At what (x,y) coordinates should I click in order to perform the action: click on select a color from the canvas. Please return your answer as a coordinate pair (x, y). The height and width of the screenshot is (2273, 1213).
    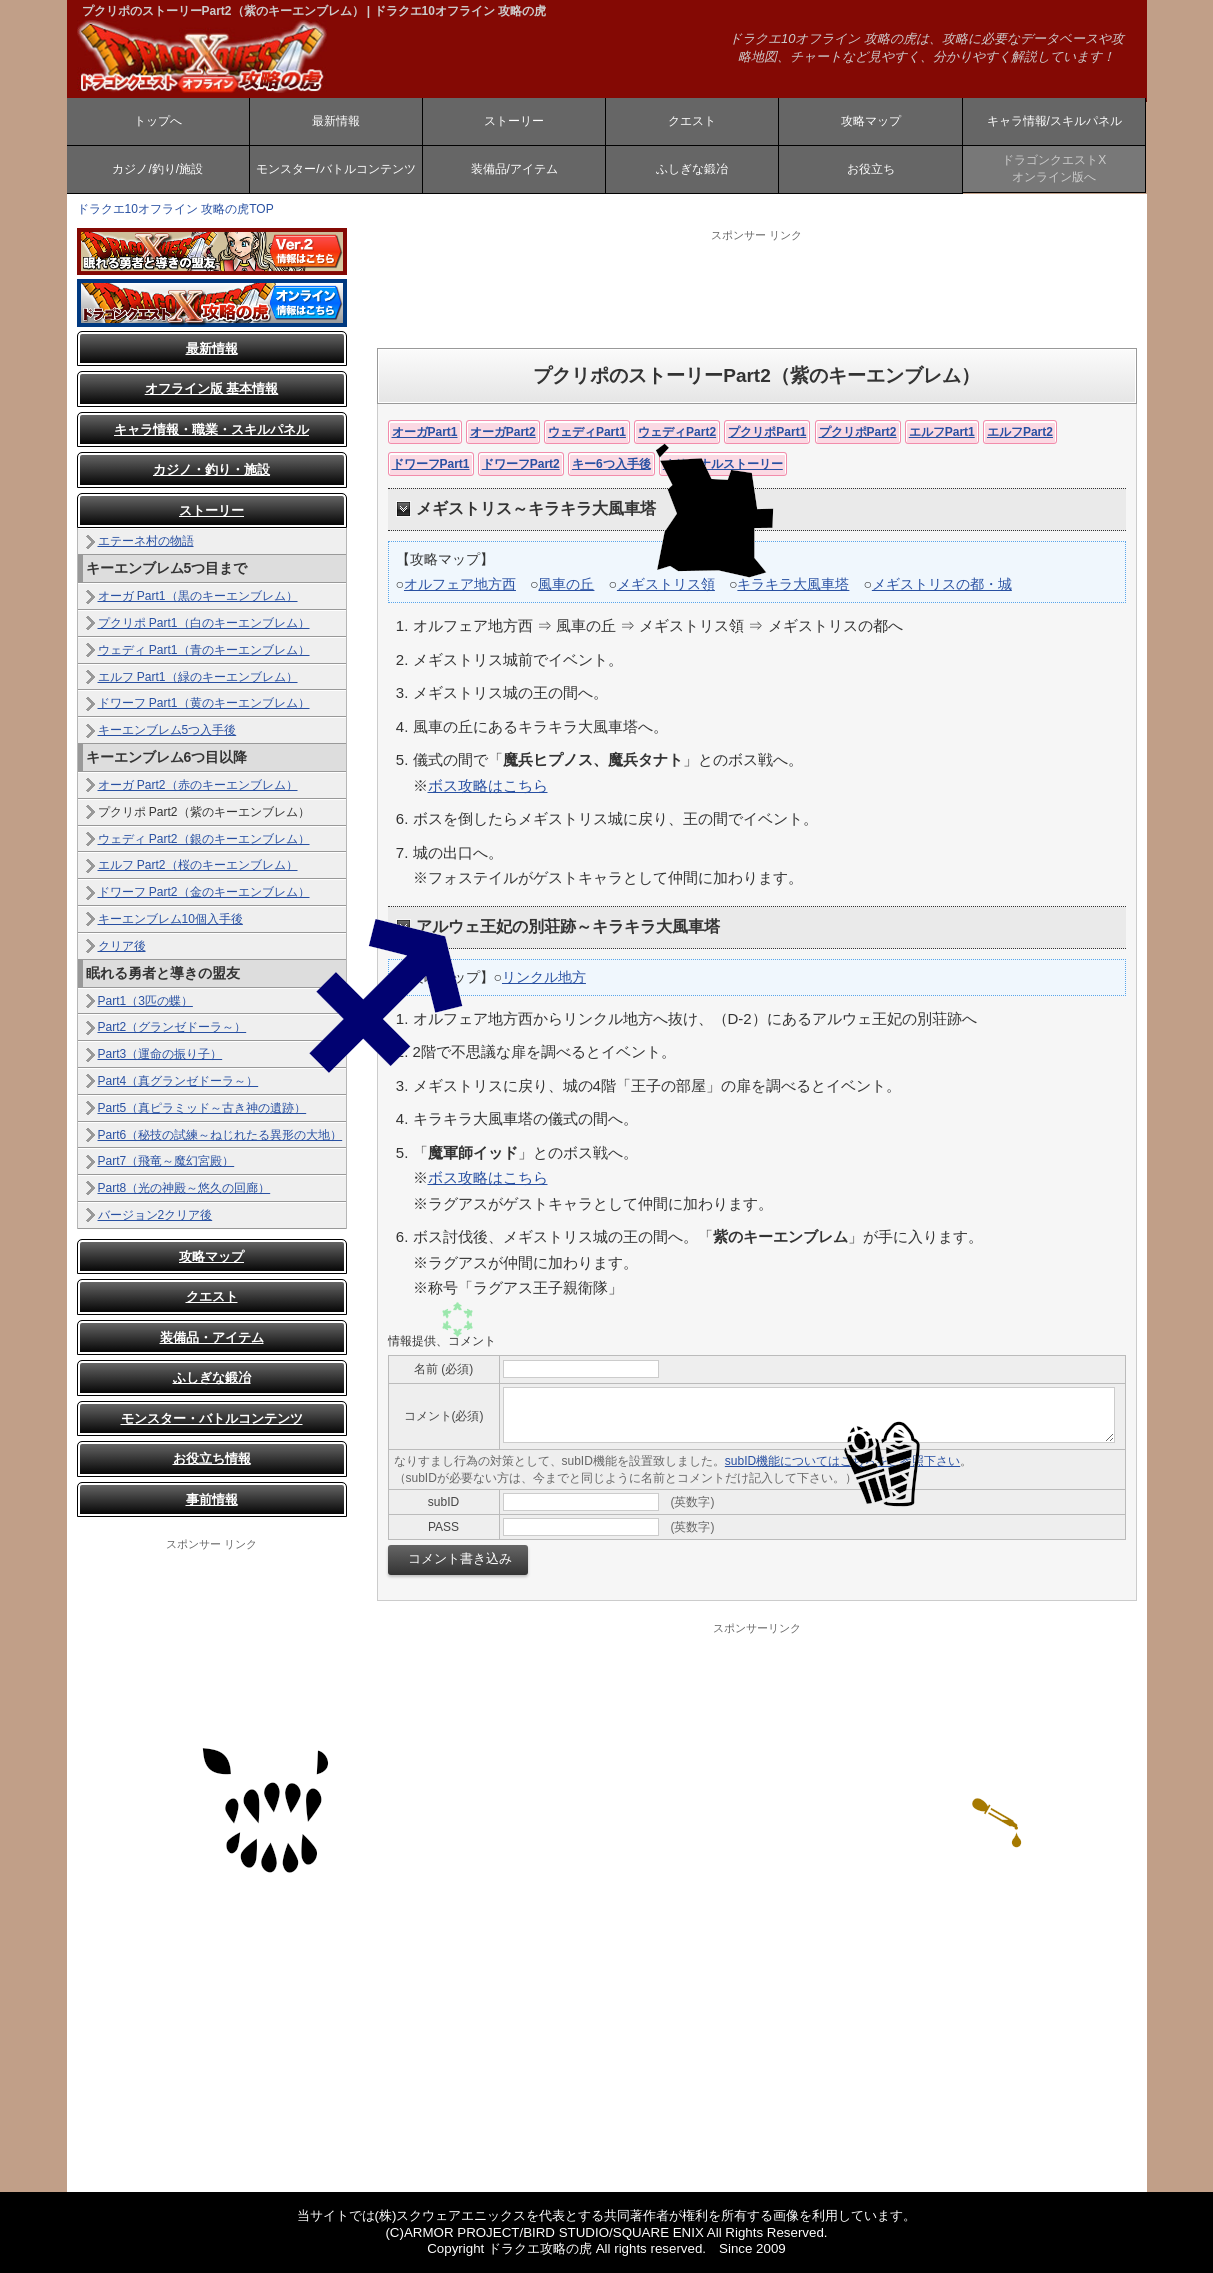
    Looking at the image, I should click on (996, 1822).